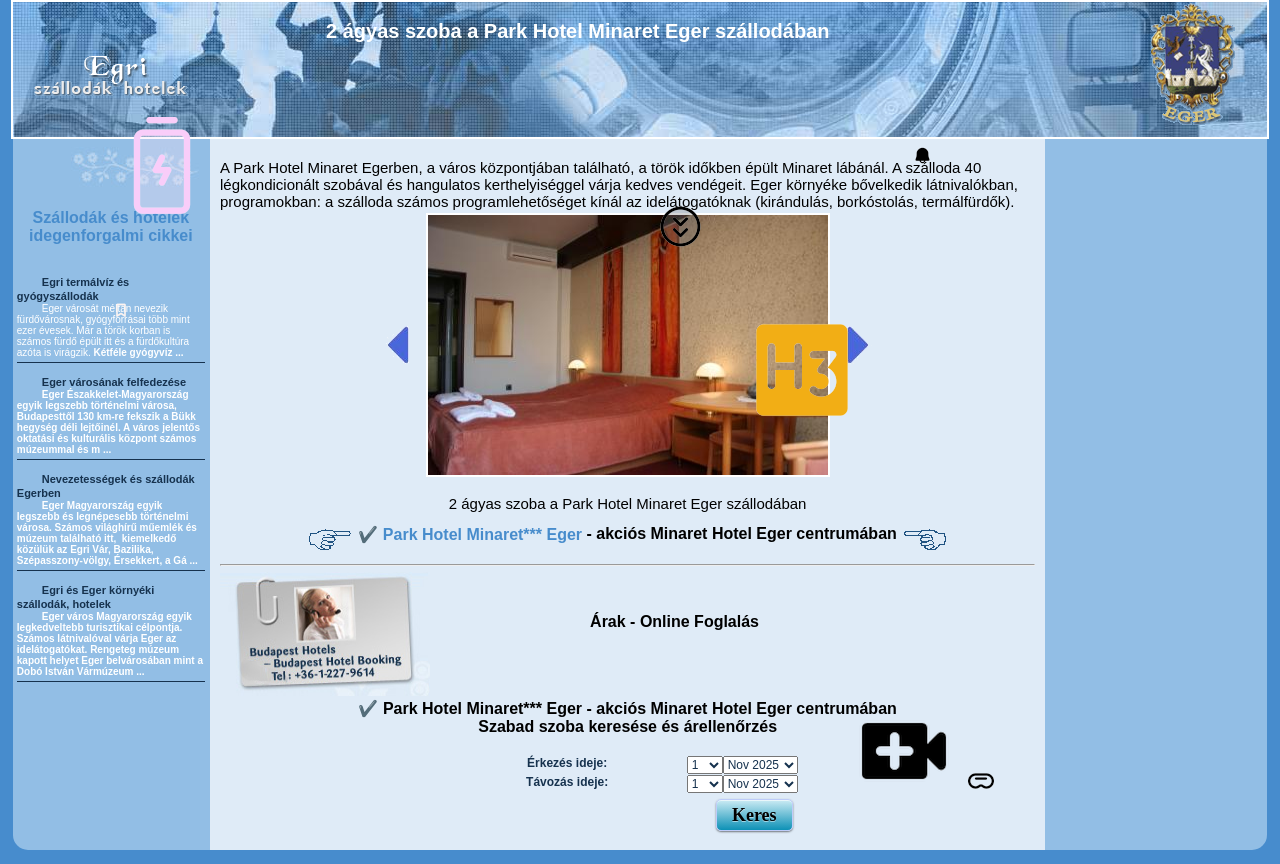  I want to click on view notifications, so click(922, 155).